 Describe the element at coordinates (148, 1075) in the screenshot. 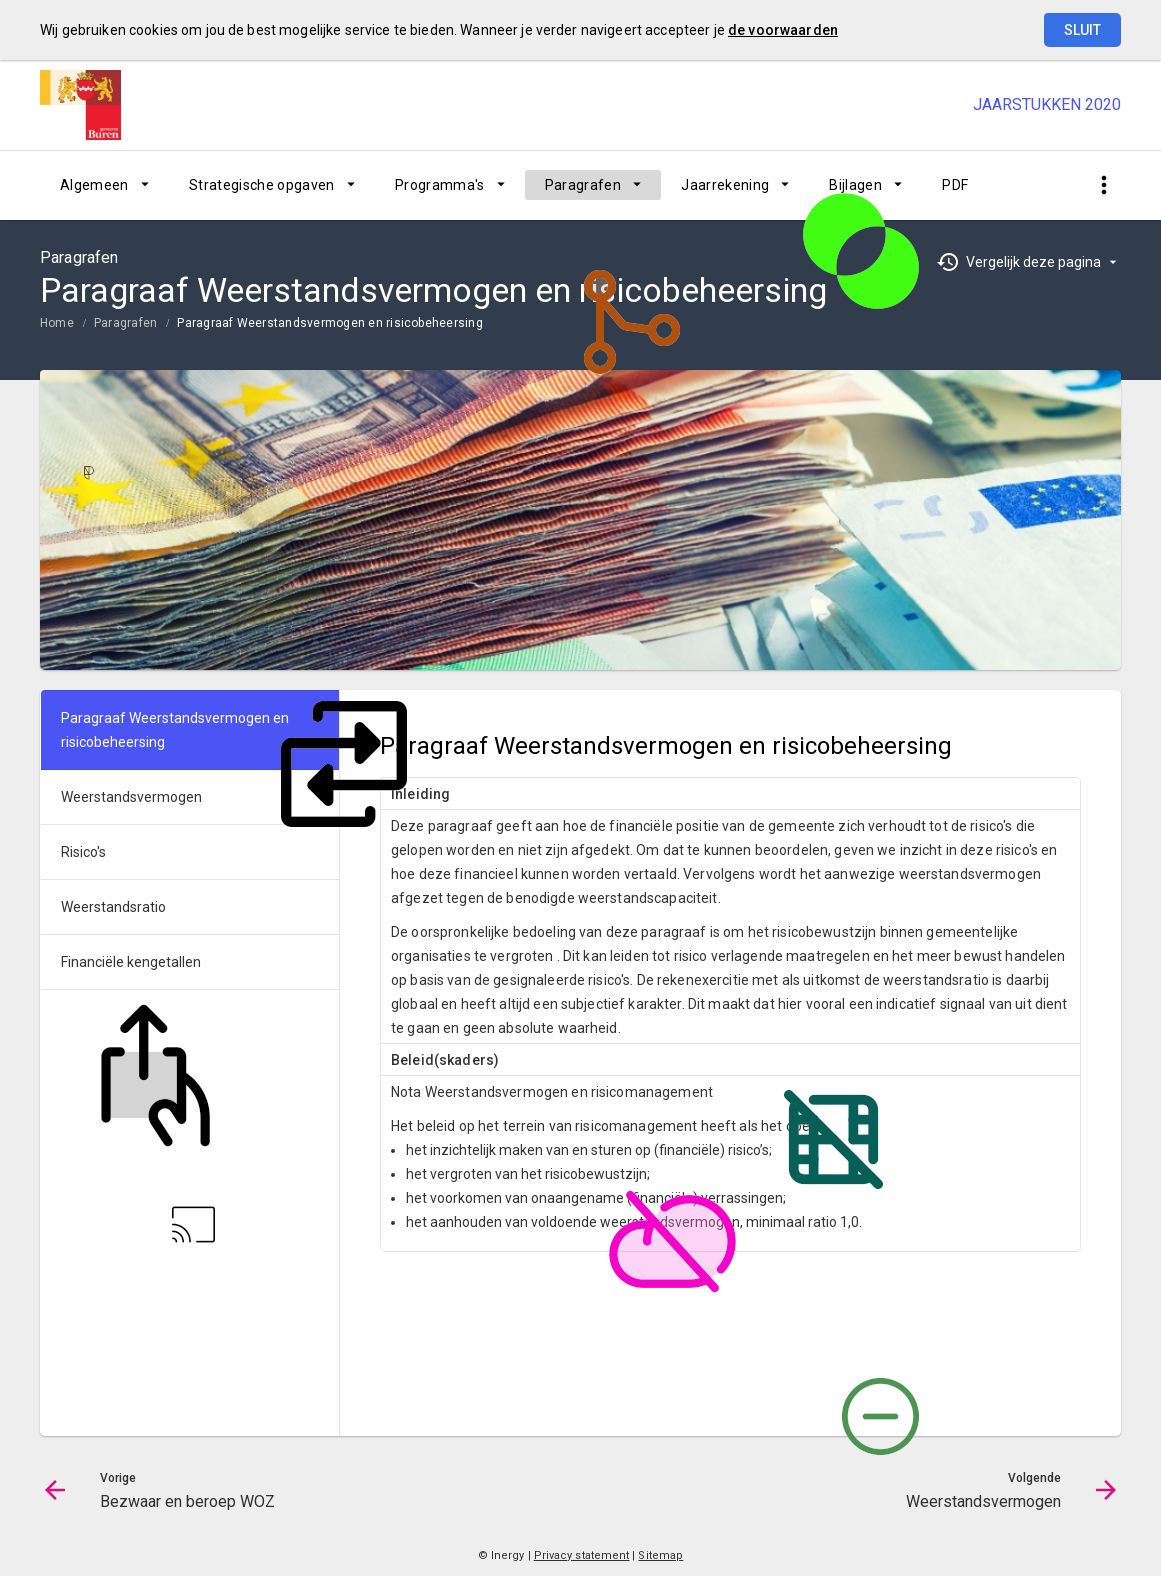

I see `deposit or upload funds manually` at that location.